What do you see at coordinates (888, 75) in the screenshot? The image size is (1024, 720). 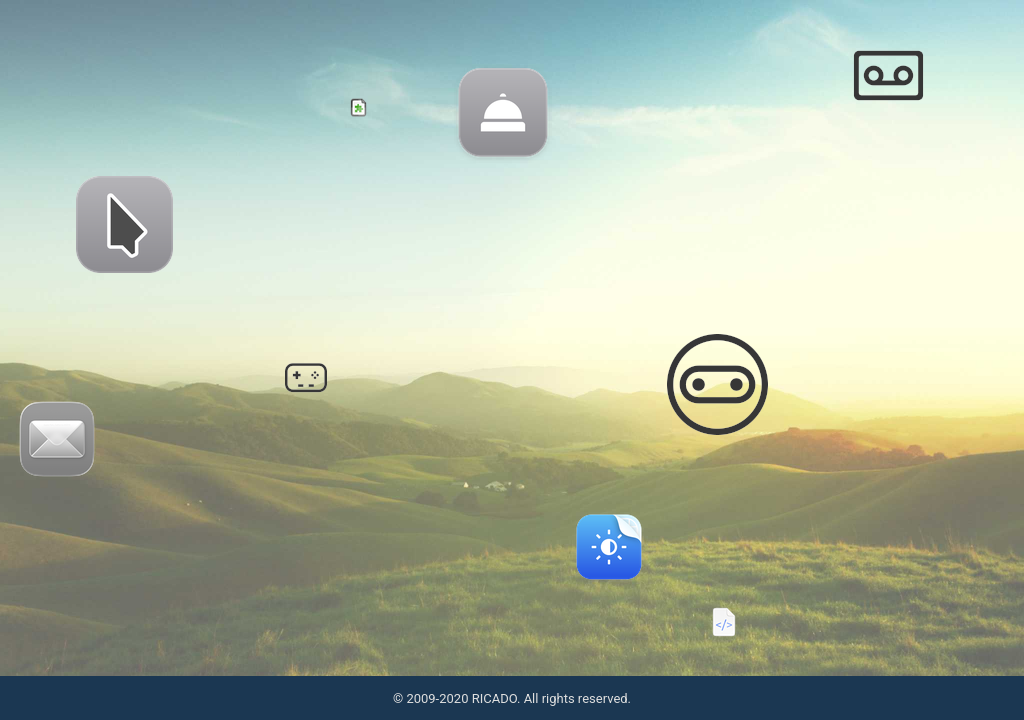 I see `indicates audio tape or cassette media` at bounding box center [888, 75].